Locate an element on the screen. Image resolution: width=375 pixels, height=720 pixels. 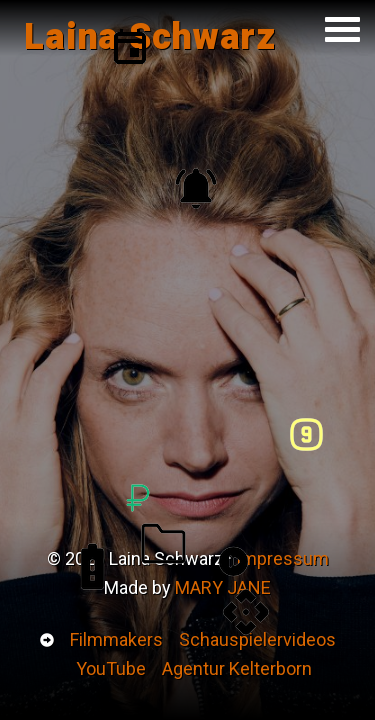
access API settings or integrations is located at coordinates (246, 612).